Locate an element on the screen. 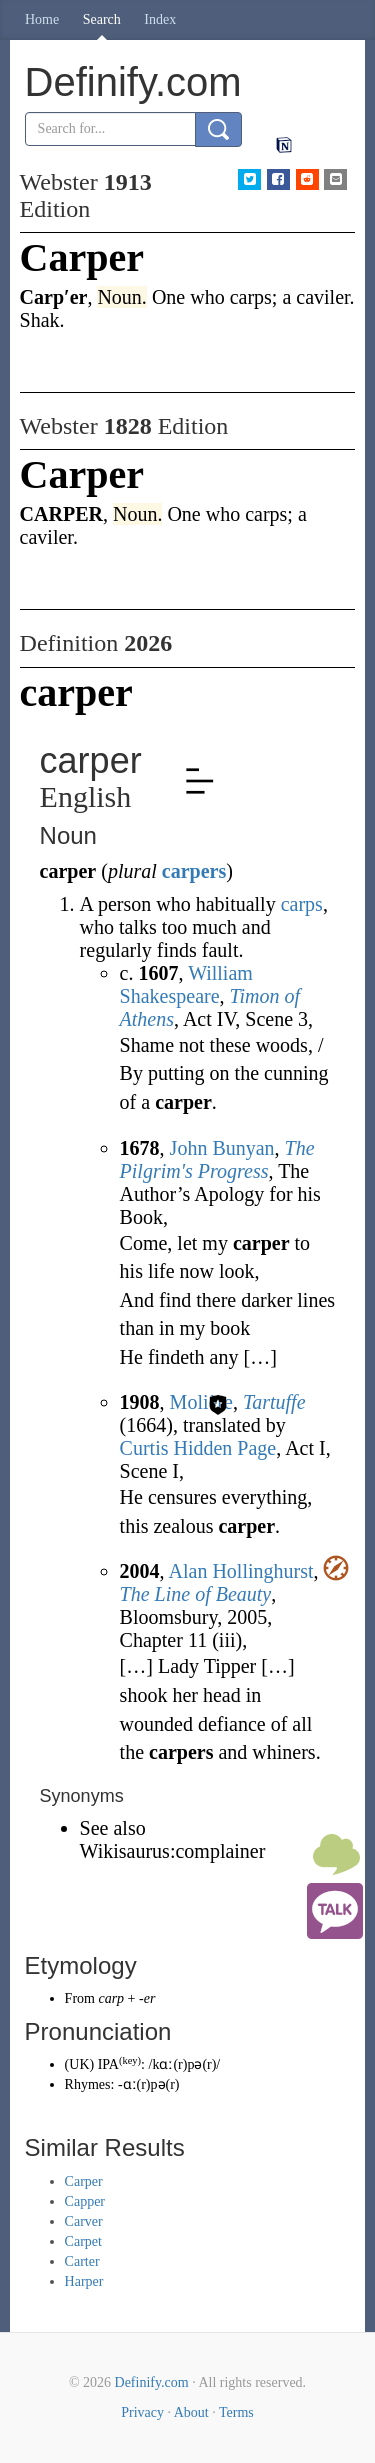 Image resolution: width=375 pixels, height=2463 pixels. open Notion app is located at coordinates (284, 145).